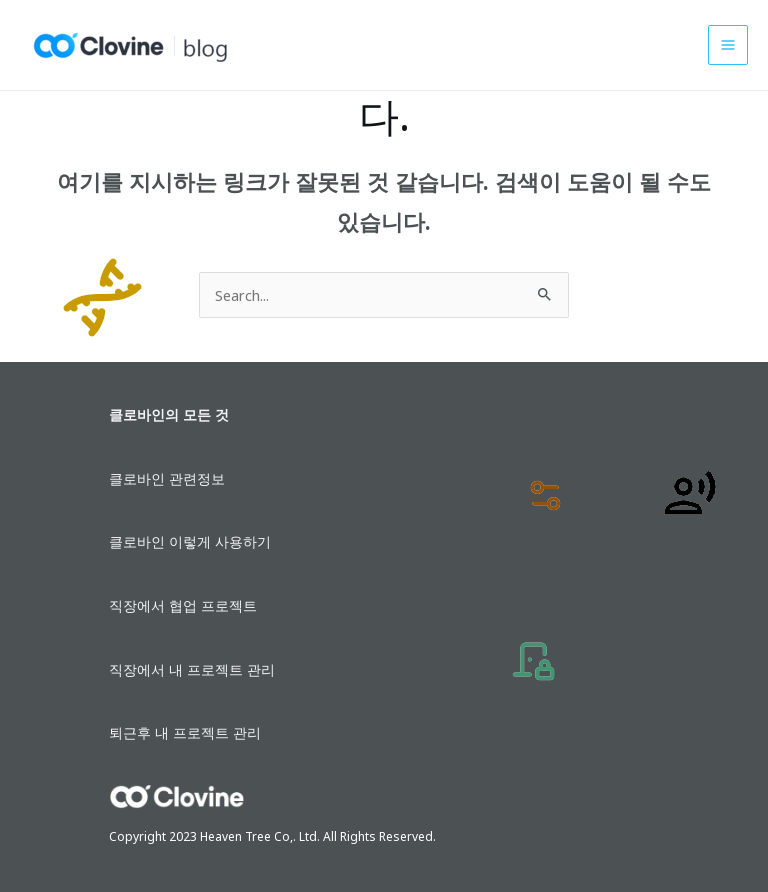  Describe the element at coordinates (102, 297) in the screenshot. I see `access genetic or DNA-related information` at that location.